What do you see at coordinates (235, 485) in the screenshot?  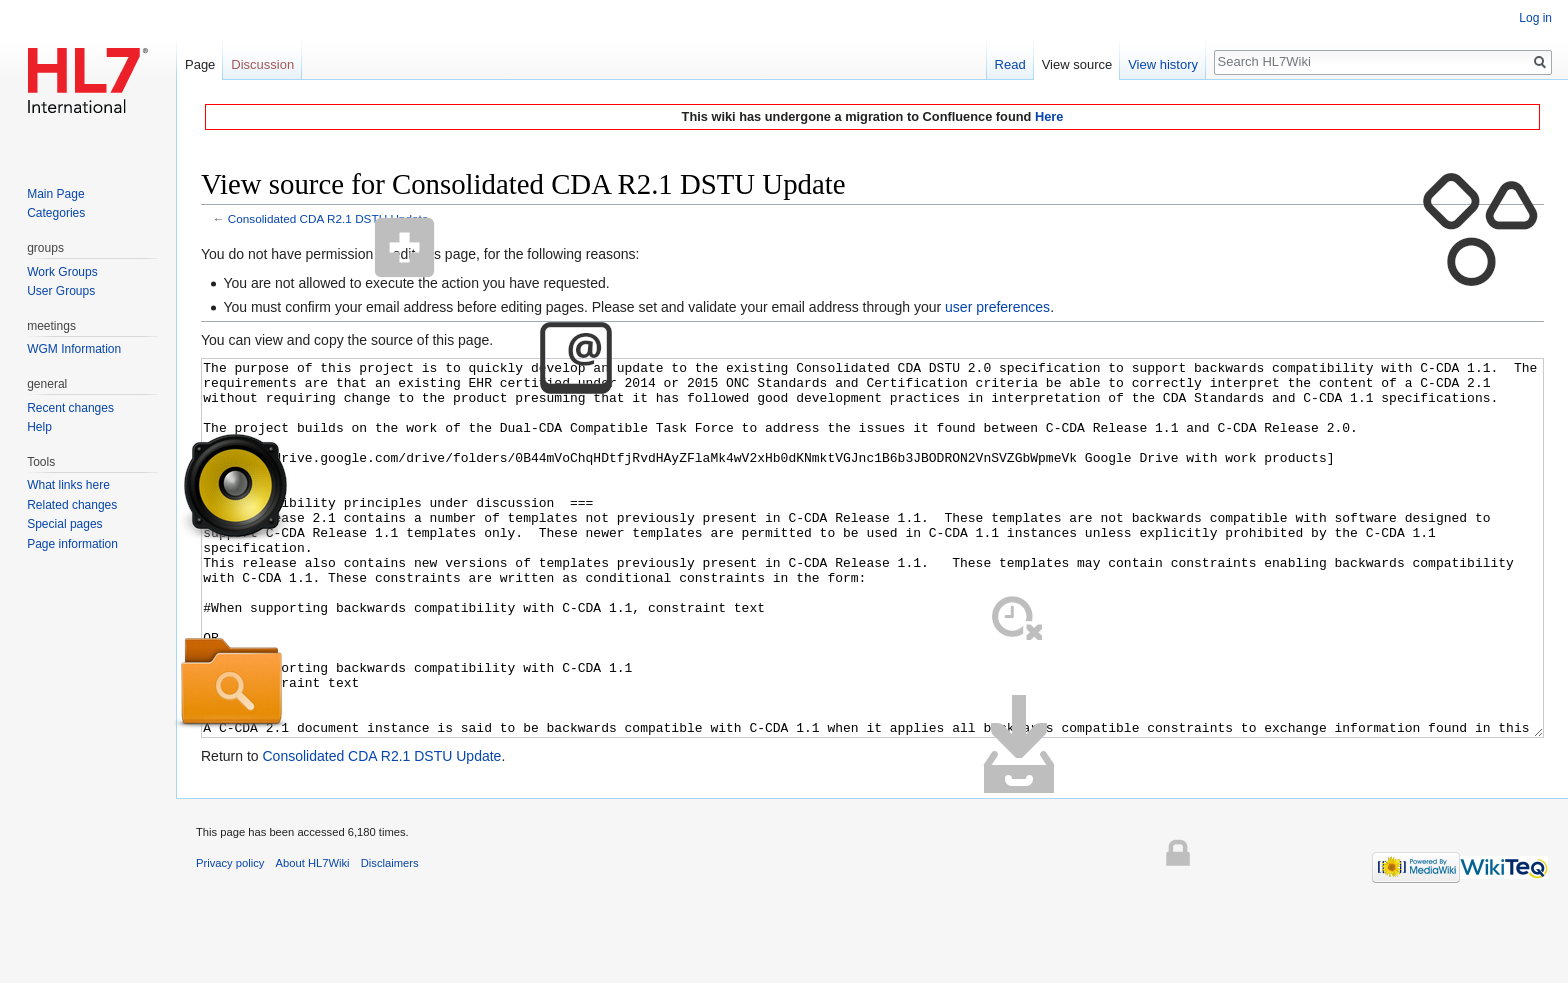 I see `adjust speaker or audio output settings` at bounding box center [235, 485].